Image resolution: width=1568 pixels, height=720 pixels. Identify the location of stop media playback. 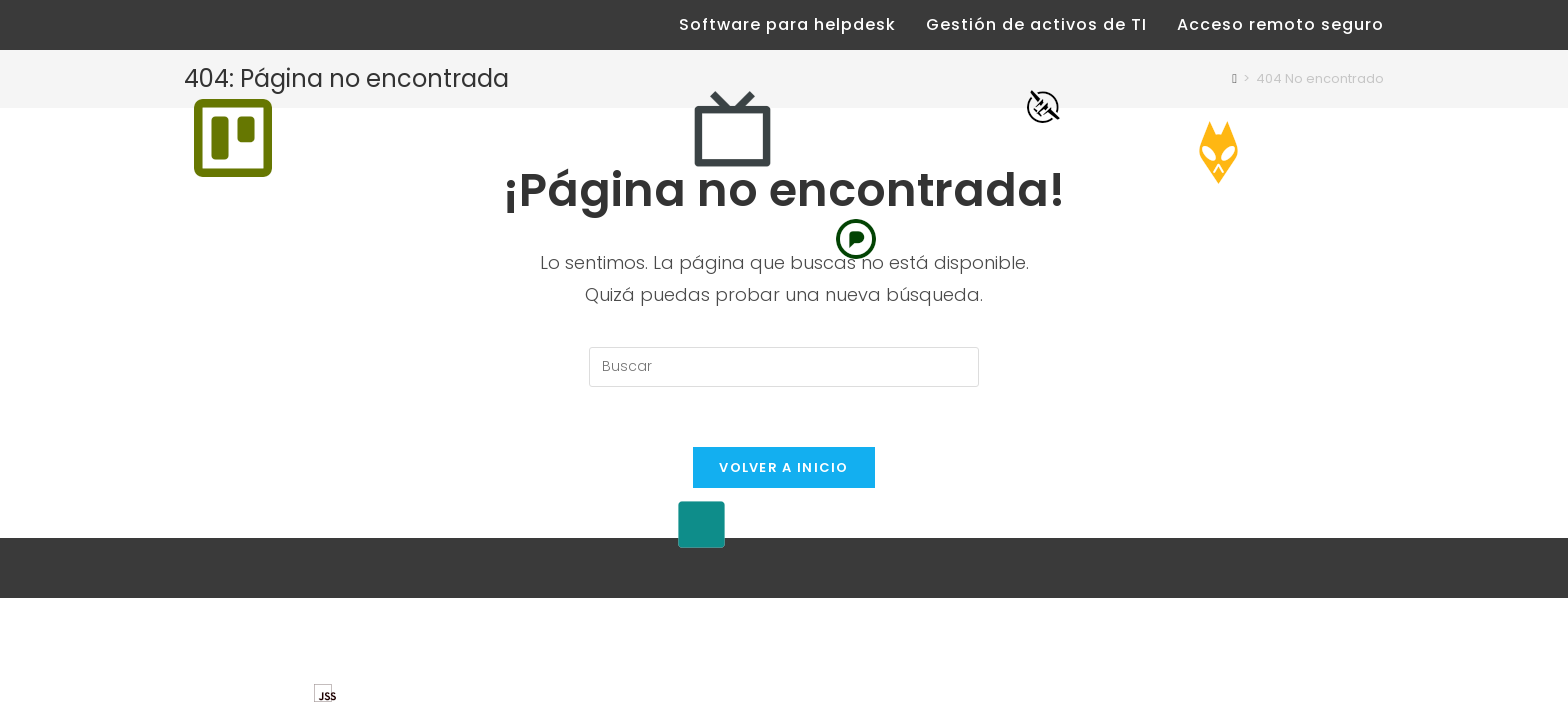
(701, 524).